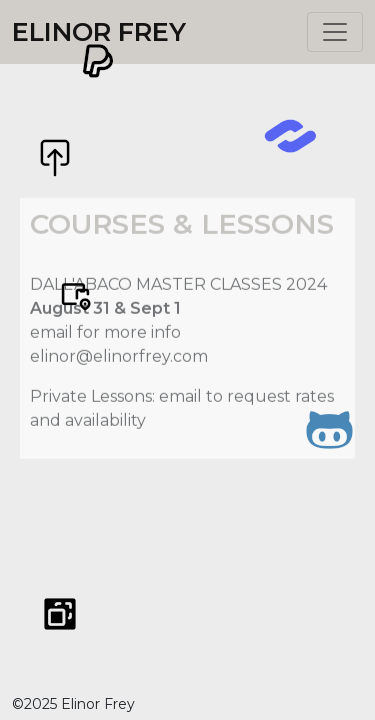 The height and width of the screenshot is (720, 375). What do you see at coordinates (75, 295) in the screenshot?
I see `pin a device to your favorites` at bounding box center [75, 295].